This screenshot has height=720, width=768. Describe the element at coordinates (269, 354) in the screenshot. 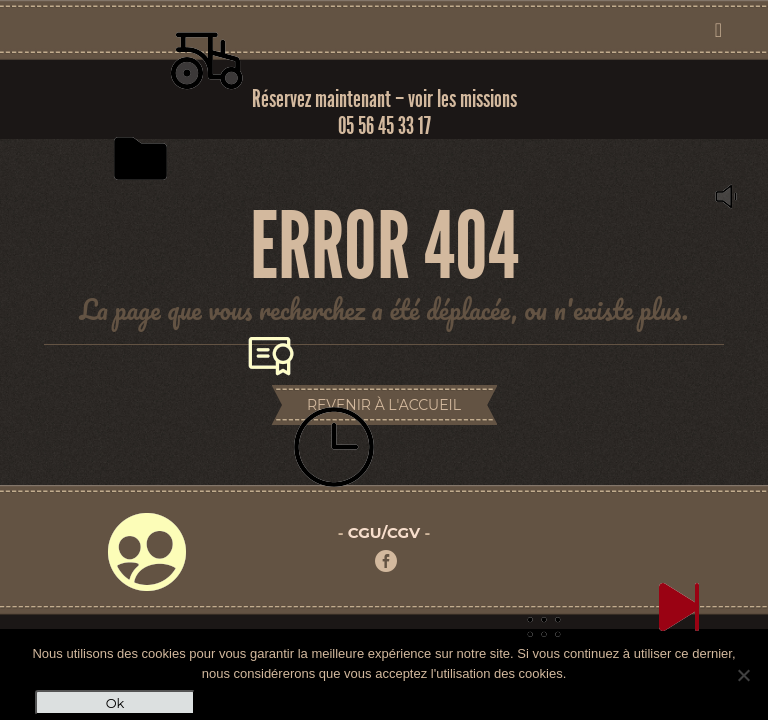

I see `view certification or credentials` at that location.